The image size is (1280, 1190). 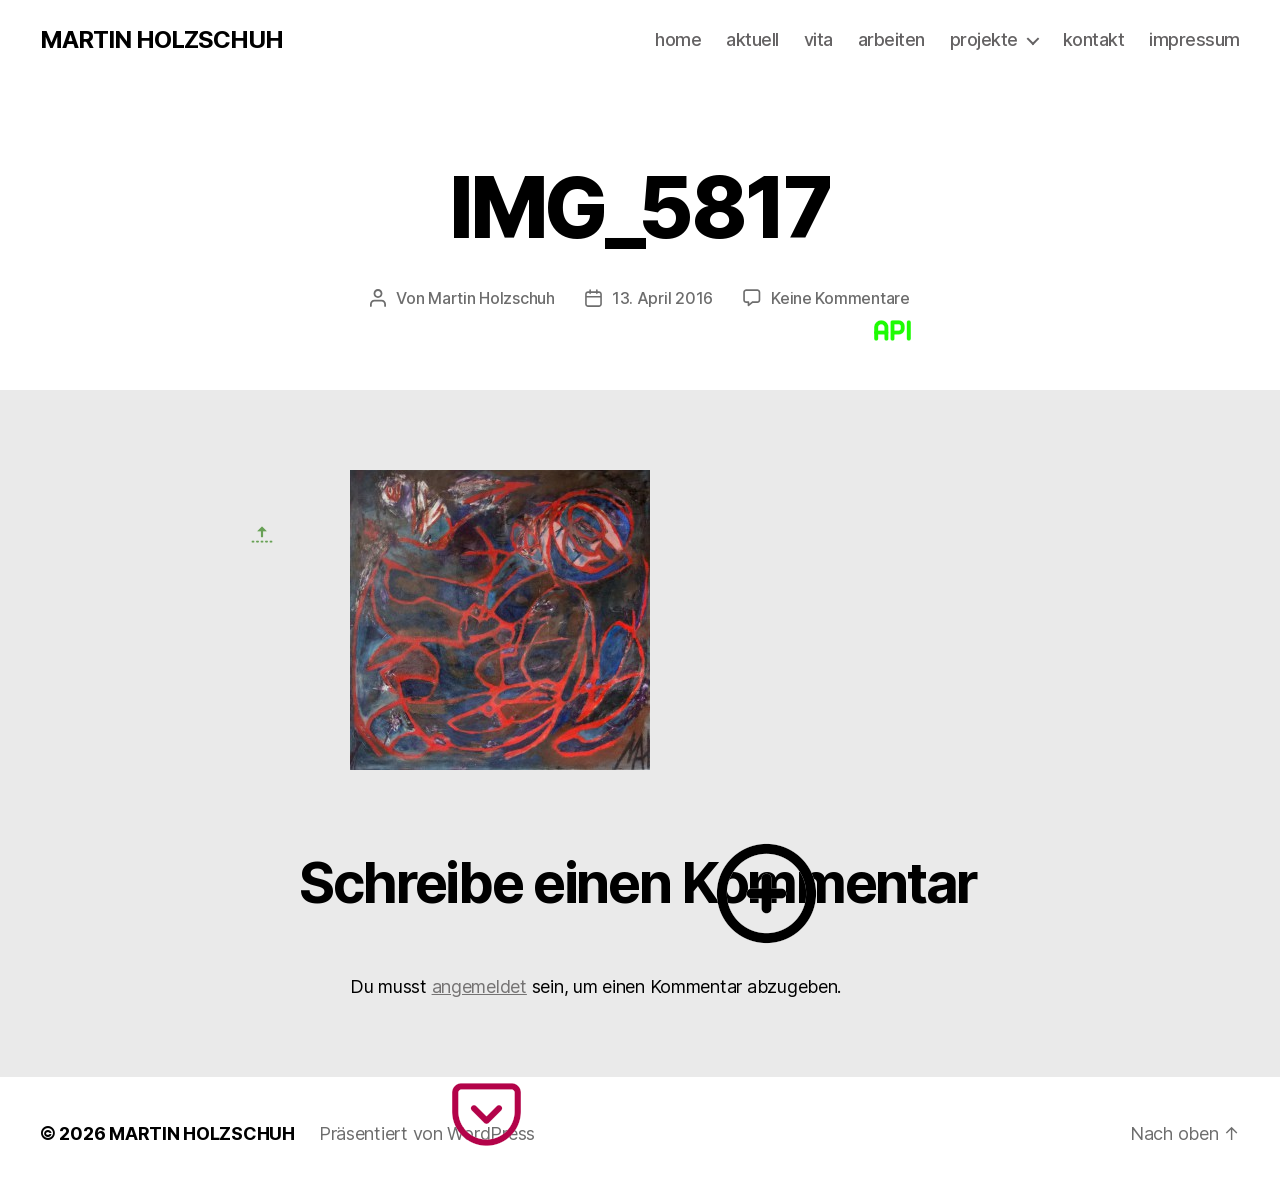 I want to click on add a new item, so click(x=766, y=893).